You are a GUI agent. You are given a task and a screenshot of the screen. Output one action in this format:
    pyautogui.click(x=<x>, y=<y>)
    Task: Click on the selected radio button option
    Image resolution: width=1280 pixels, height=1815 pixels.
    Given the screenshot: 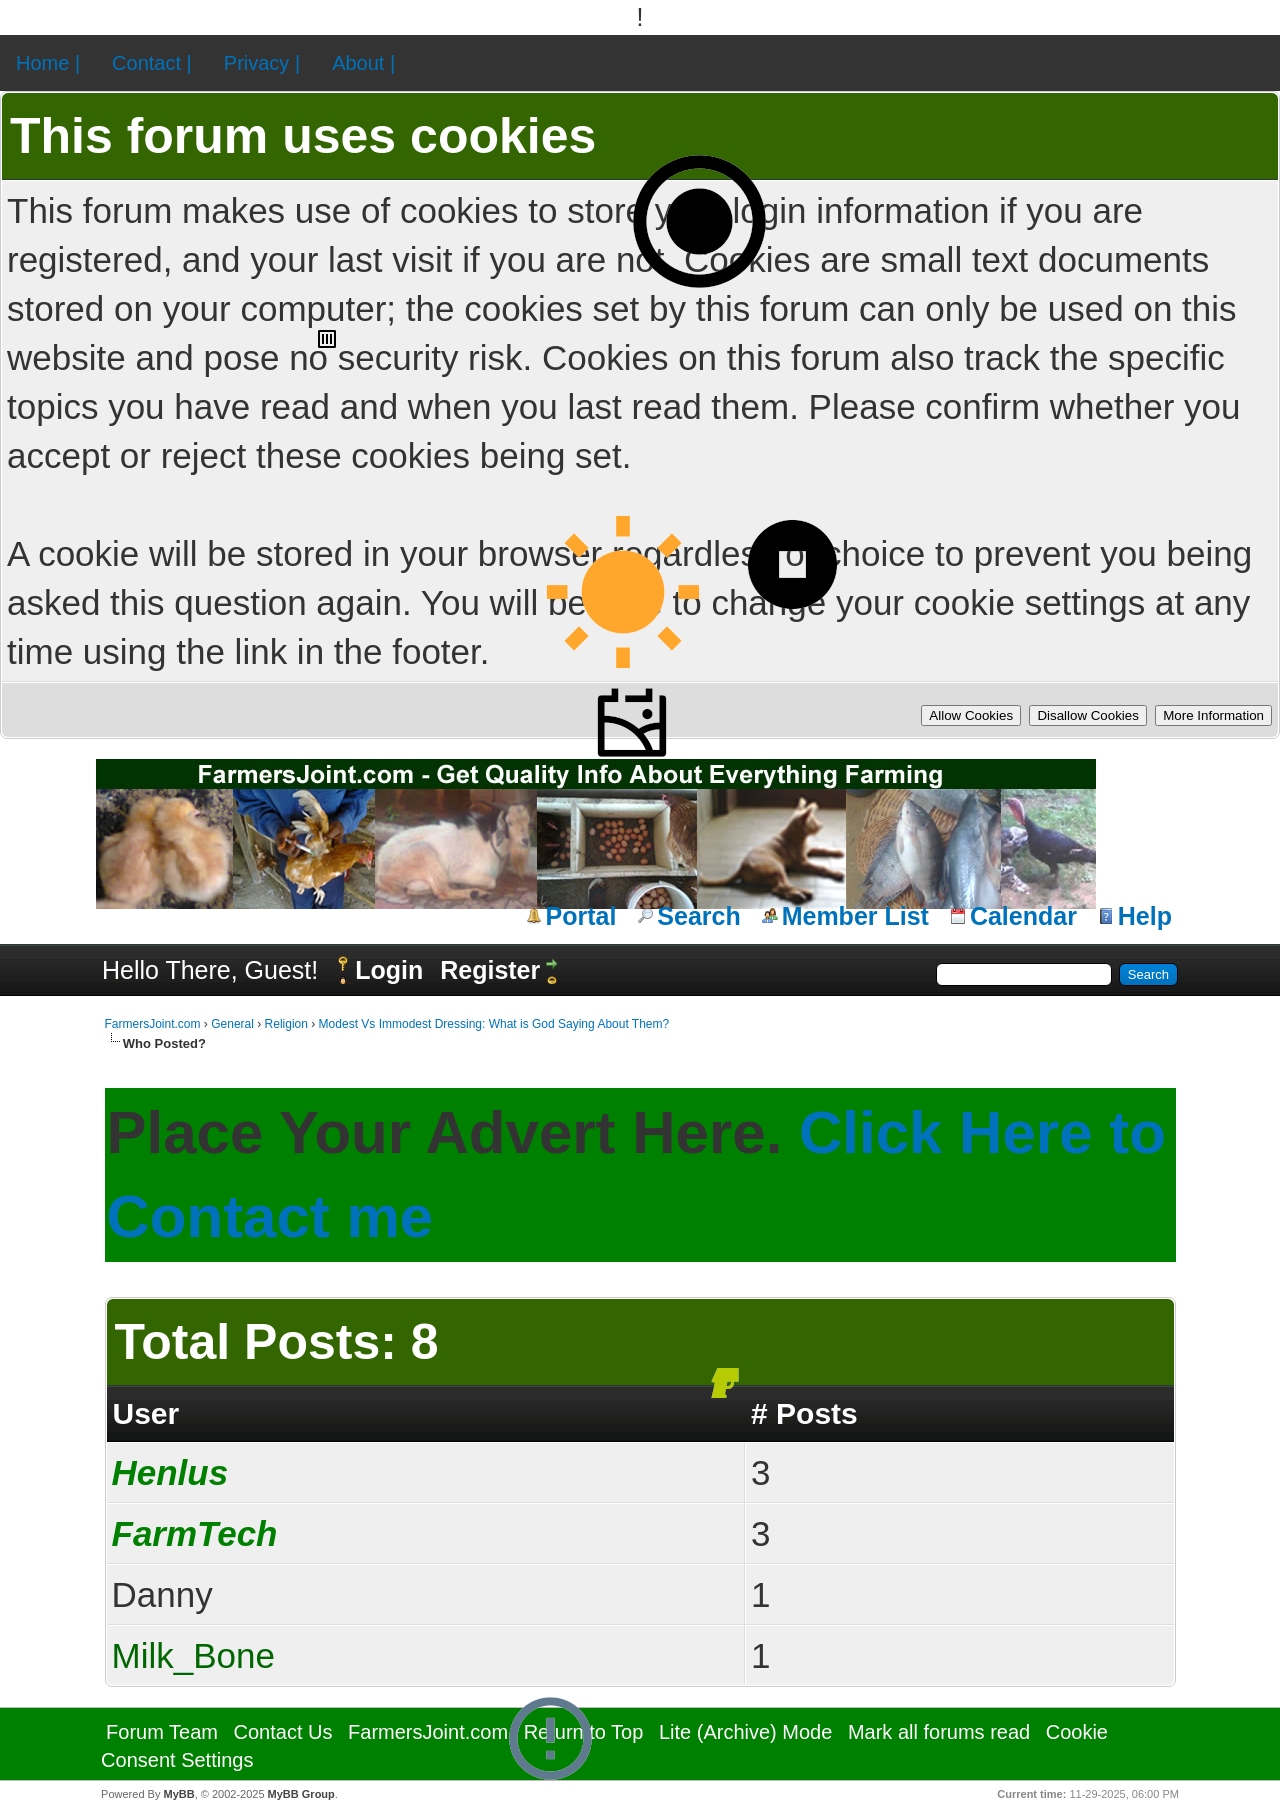 What is the action you would take?
    pyautogui.click(x=699, y=221)
    